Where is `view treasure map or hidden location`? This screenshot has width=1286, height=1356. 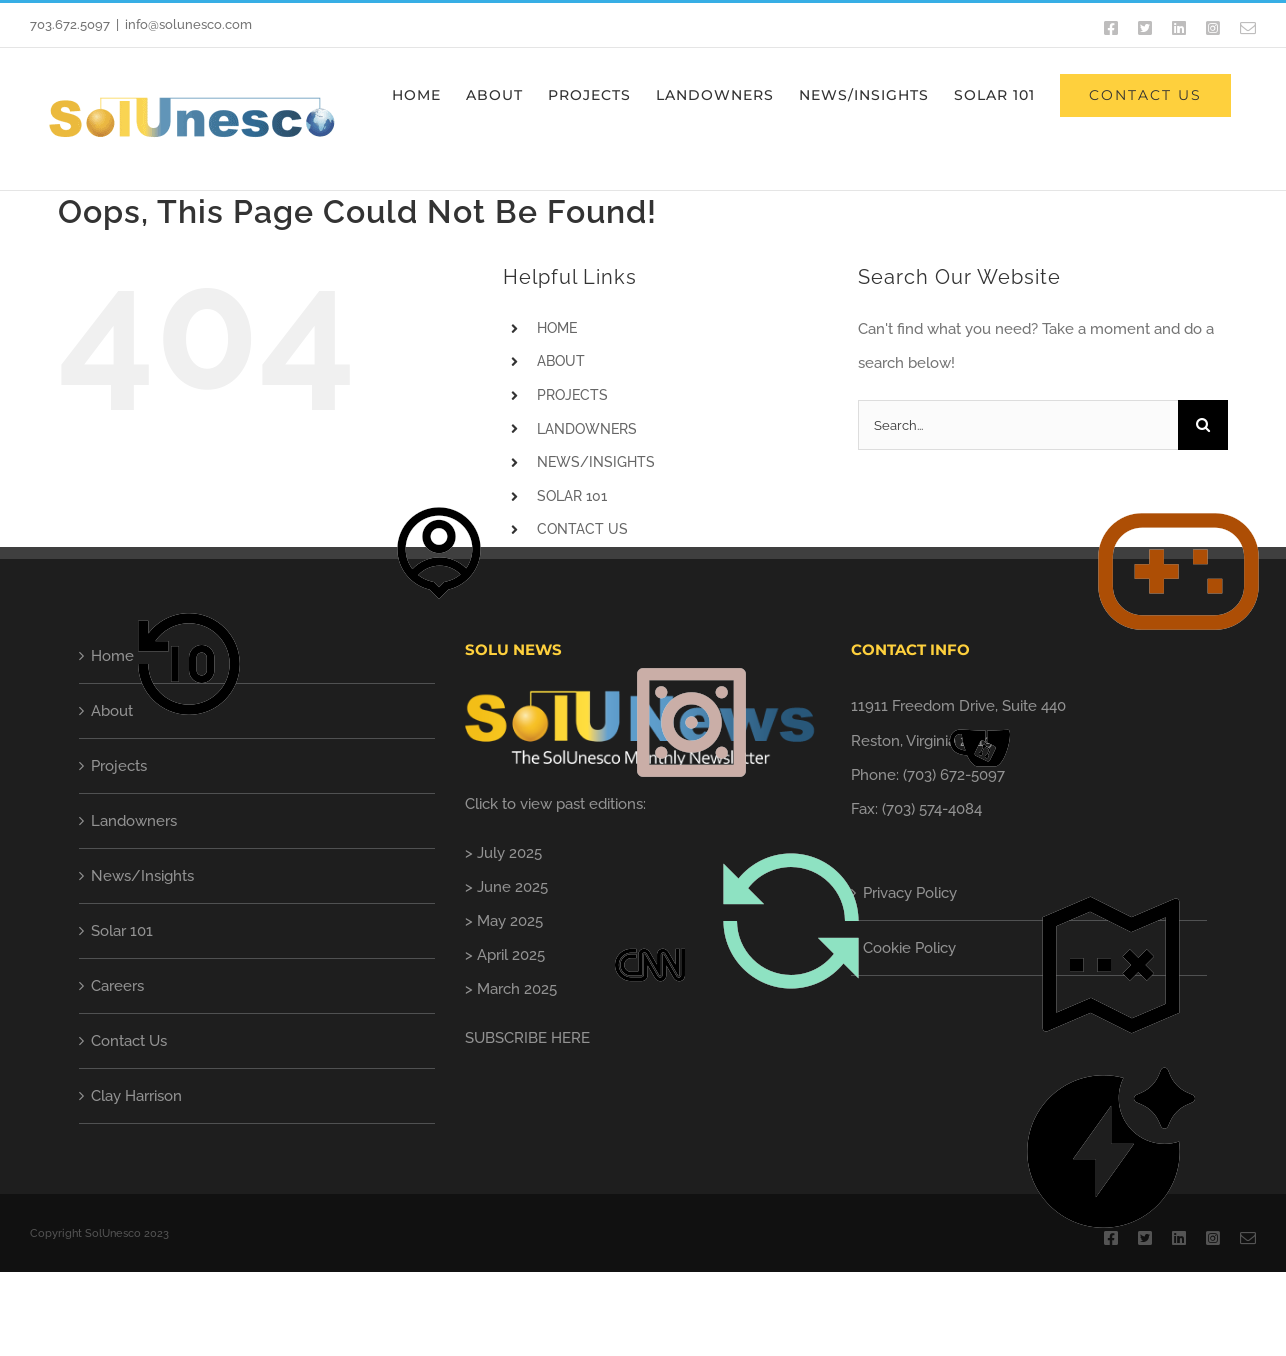 view treasure map or hidden location is located at coordinates (1111, 965).